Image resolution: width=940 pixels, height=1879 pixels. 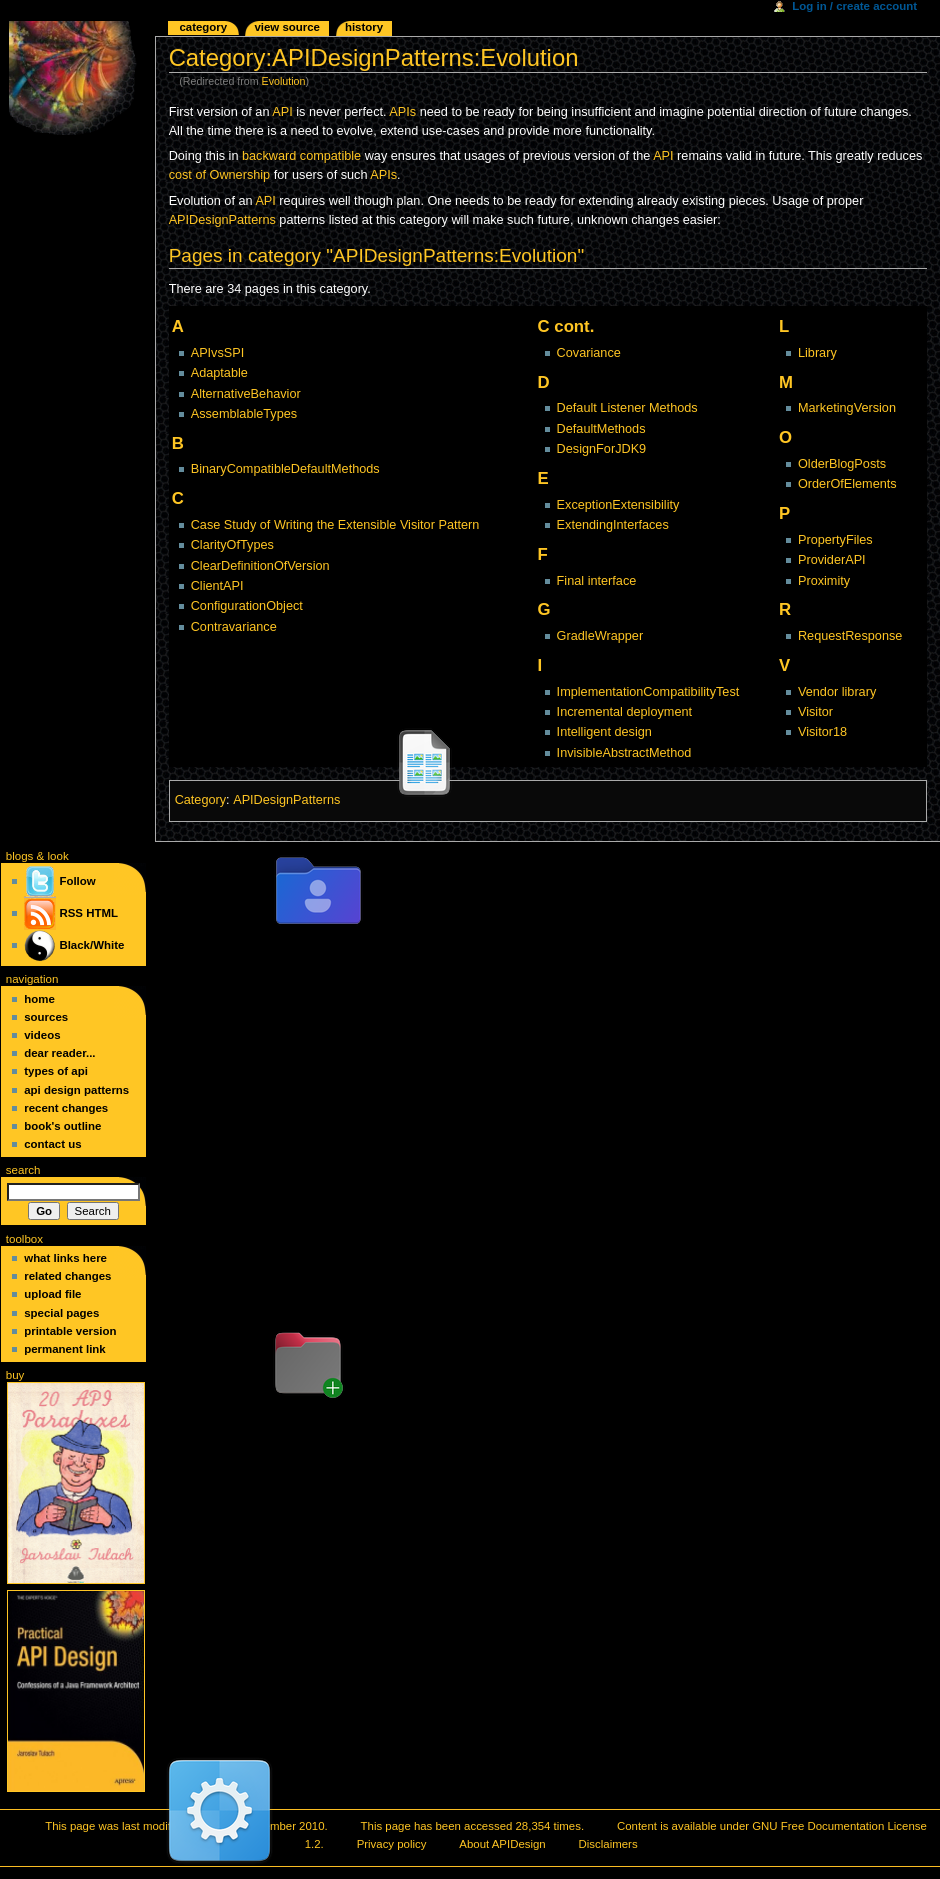 What do you see at coordinates (219, 1810) in the screenshot?
I see `windows installer package file` at bounding box center [219, 1810].